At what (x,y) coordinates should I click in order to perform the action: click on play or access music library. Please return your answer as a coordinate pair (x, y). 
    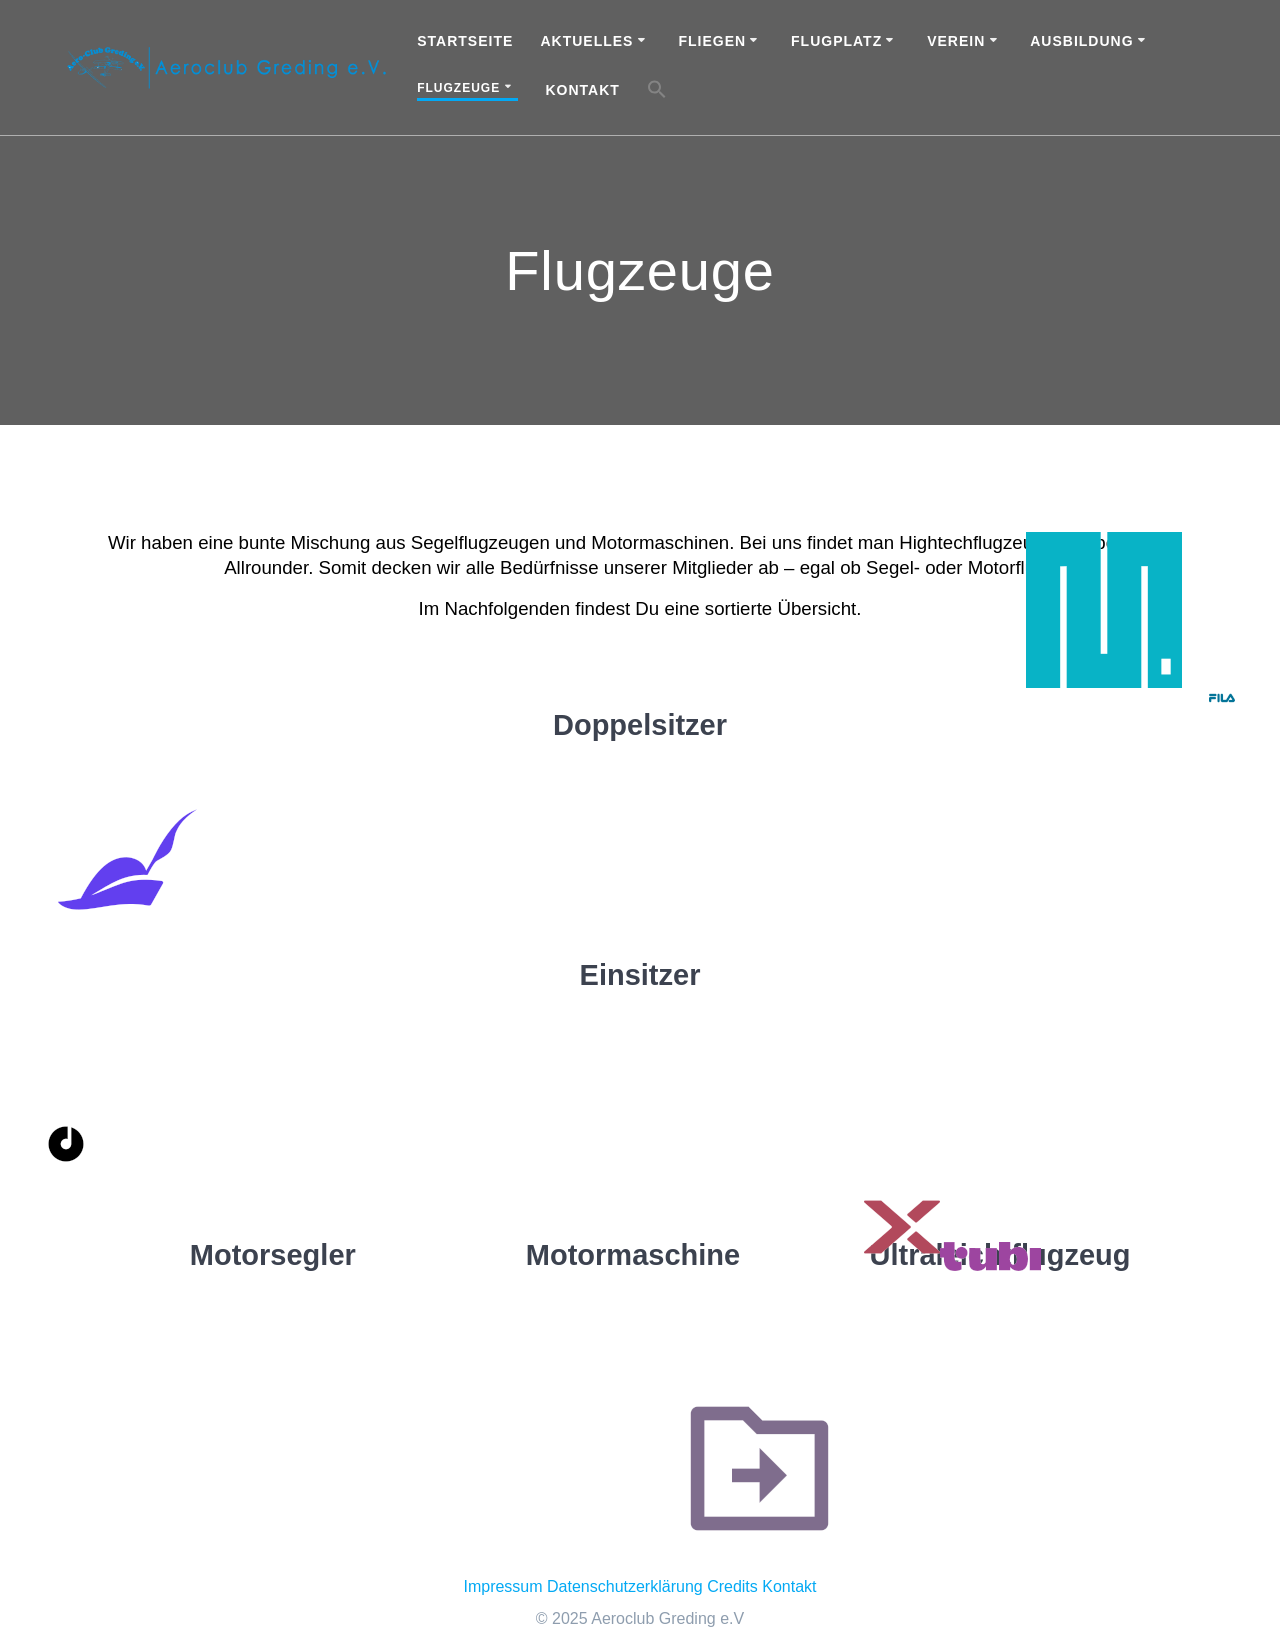
    Looking at the image, I should click on (66, 1144).